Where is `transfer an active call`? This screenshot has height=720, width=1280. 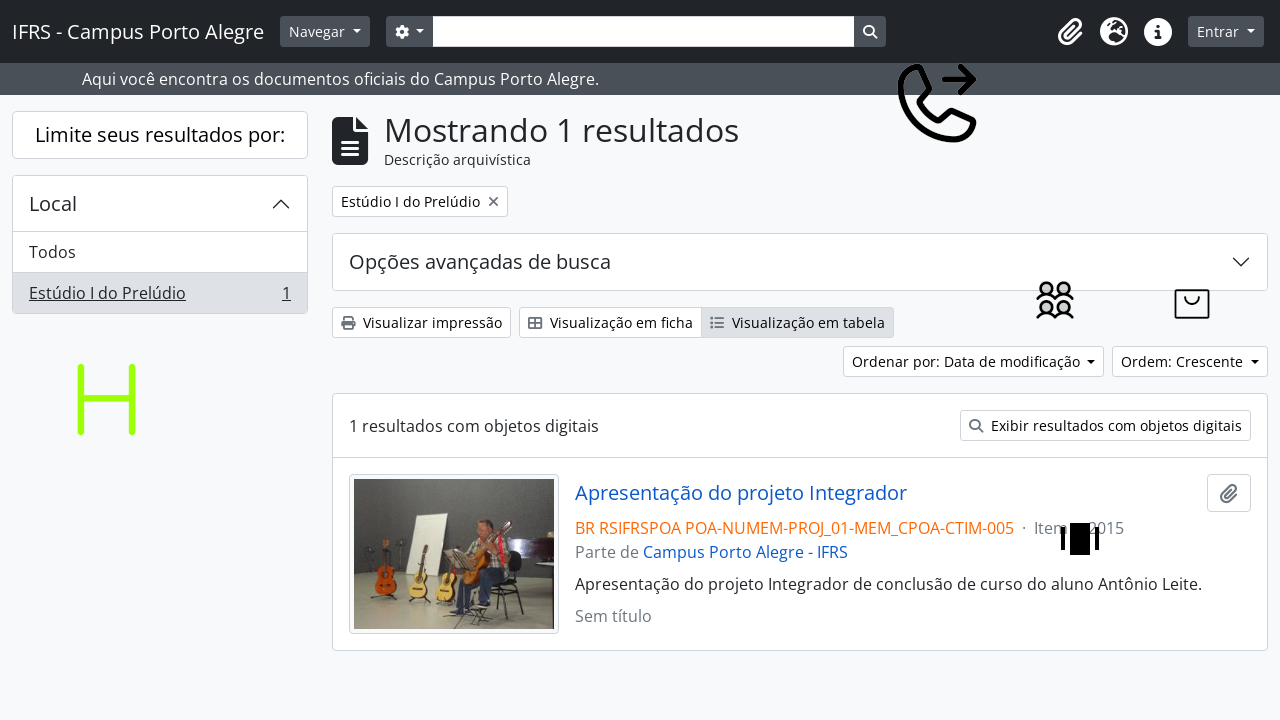
transfer an active call is located at coordinates (938, 101).